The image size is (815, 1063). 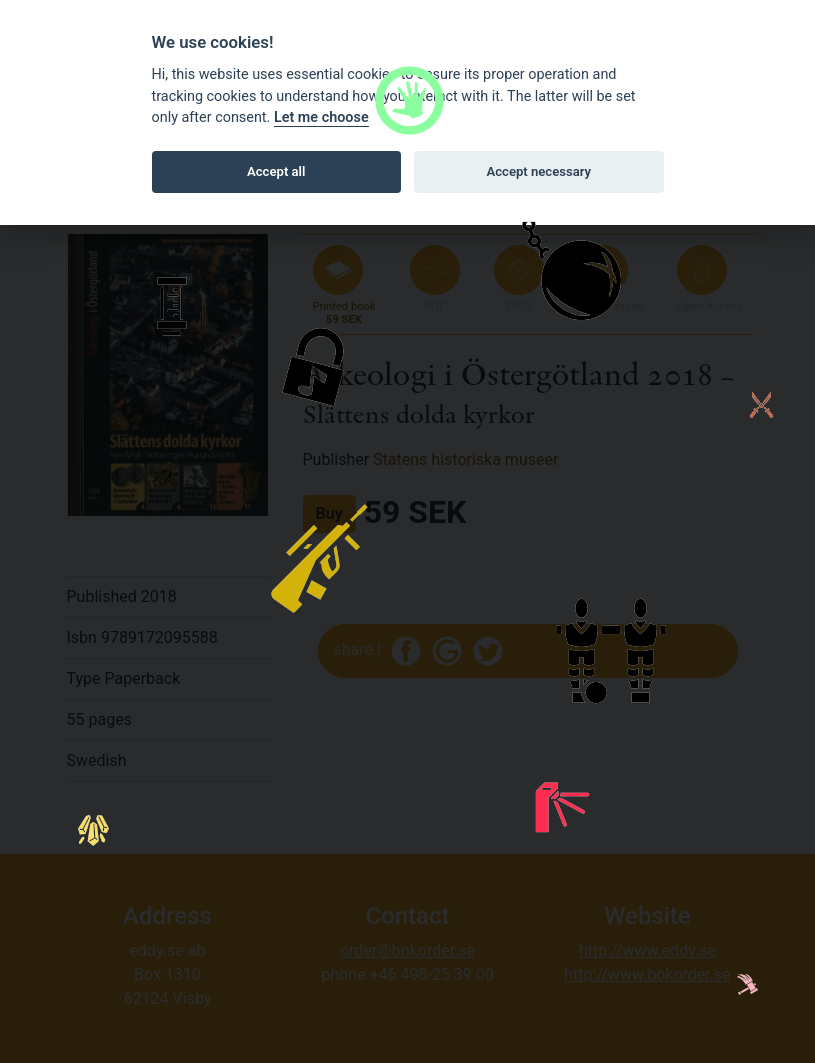 What do you see at coordinates (172, 306) in the screenshot?
I see `view temperature or measurement settings` at bounding box center [172, 306].